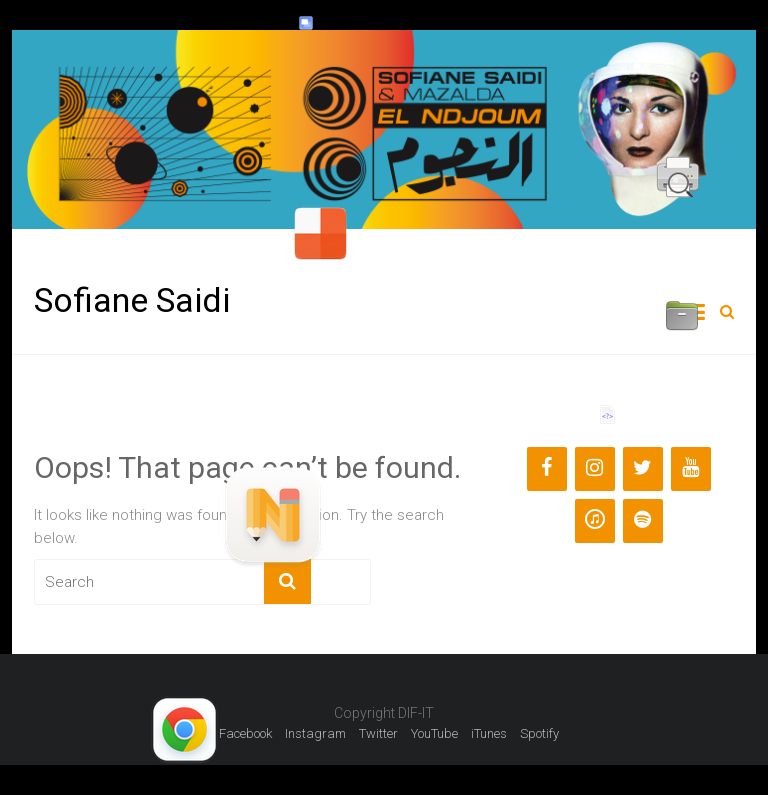 This screenshot has width=768, height=795. I want to click on open the Notable note-taking app, so click(273, 515).